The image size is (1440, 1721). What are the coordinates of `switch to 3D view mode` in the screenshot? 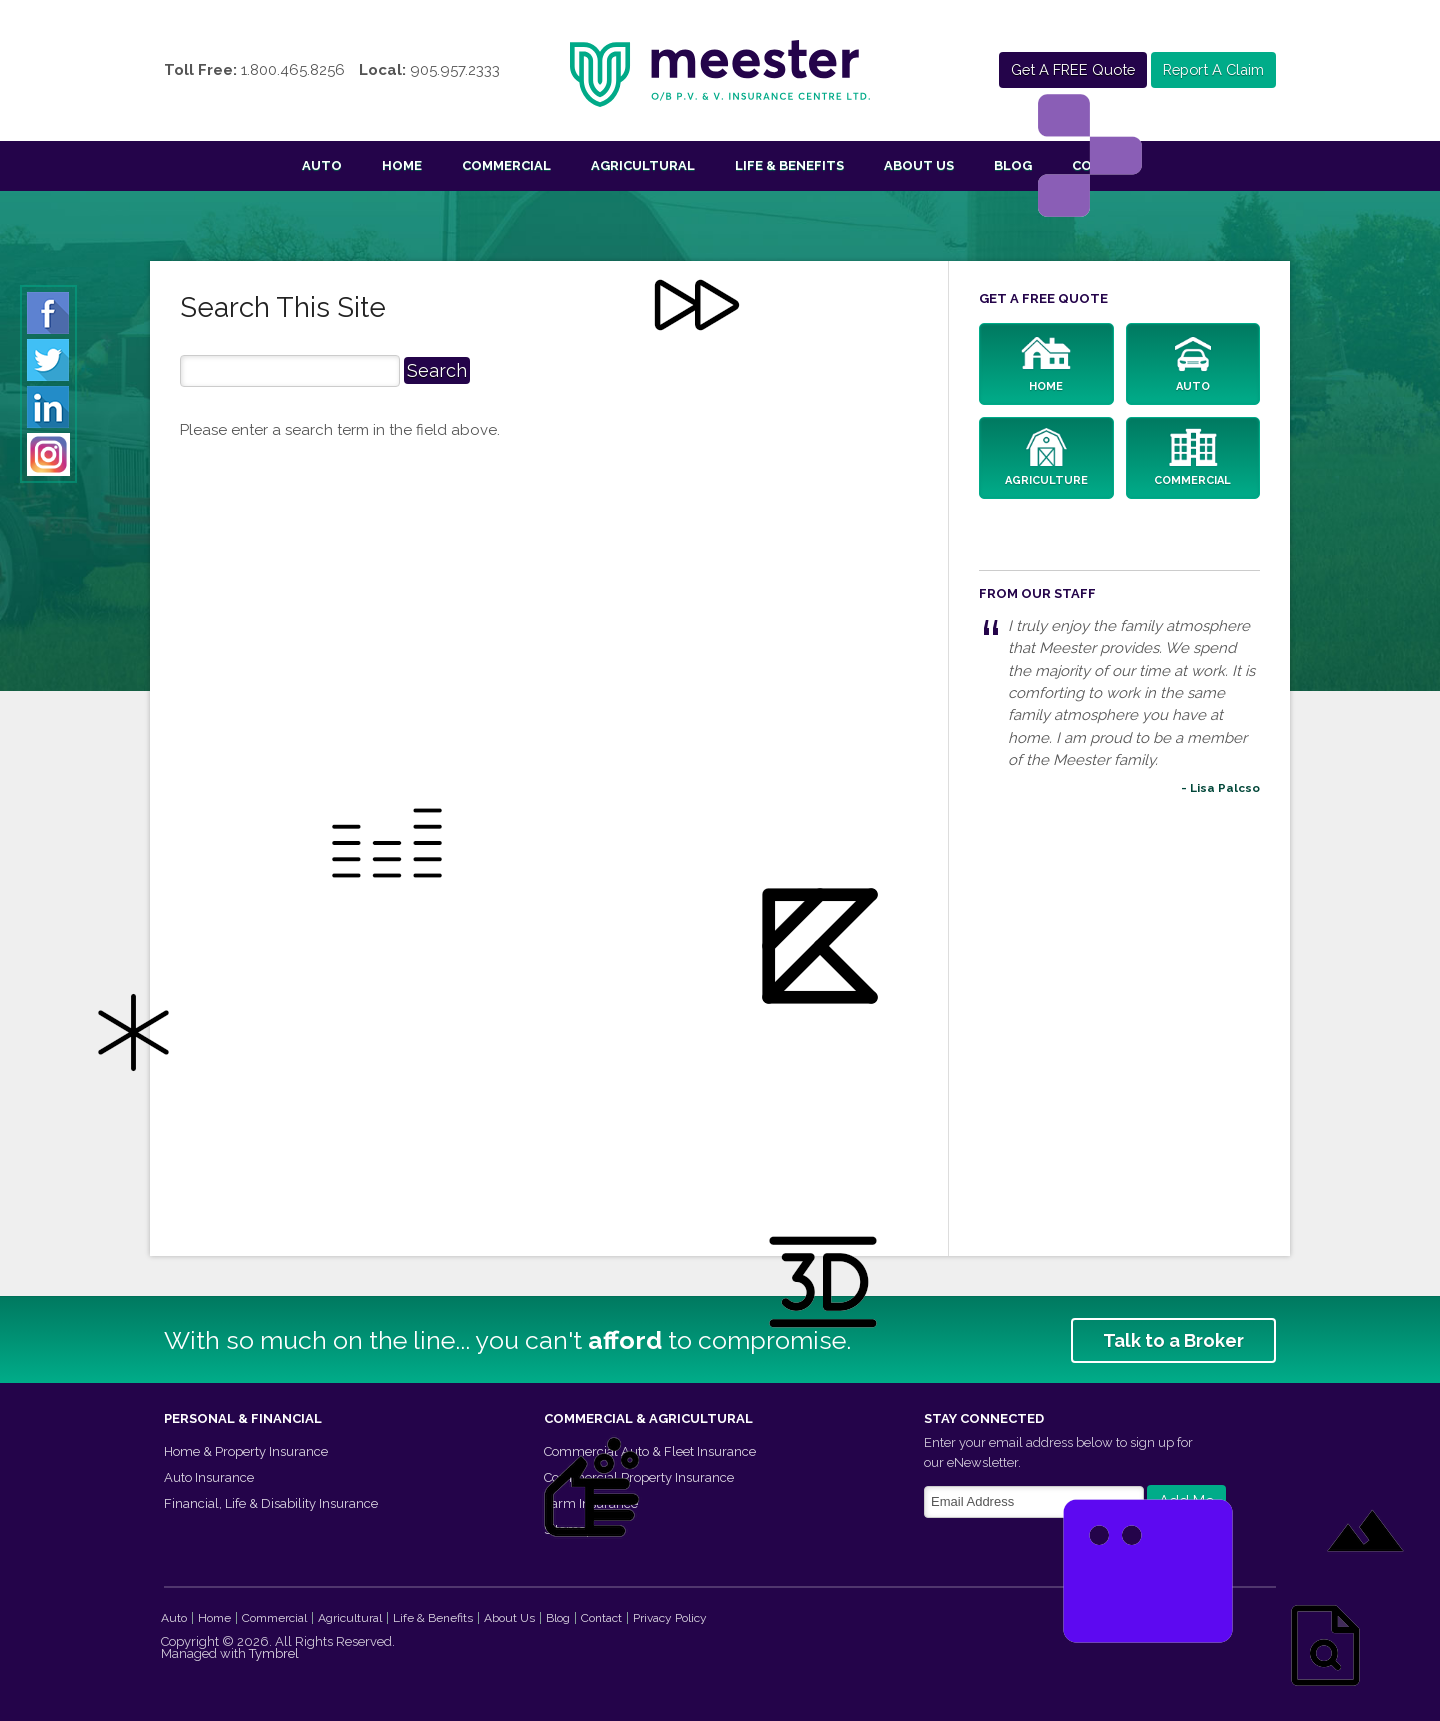 It's located at (823, 1282).